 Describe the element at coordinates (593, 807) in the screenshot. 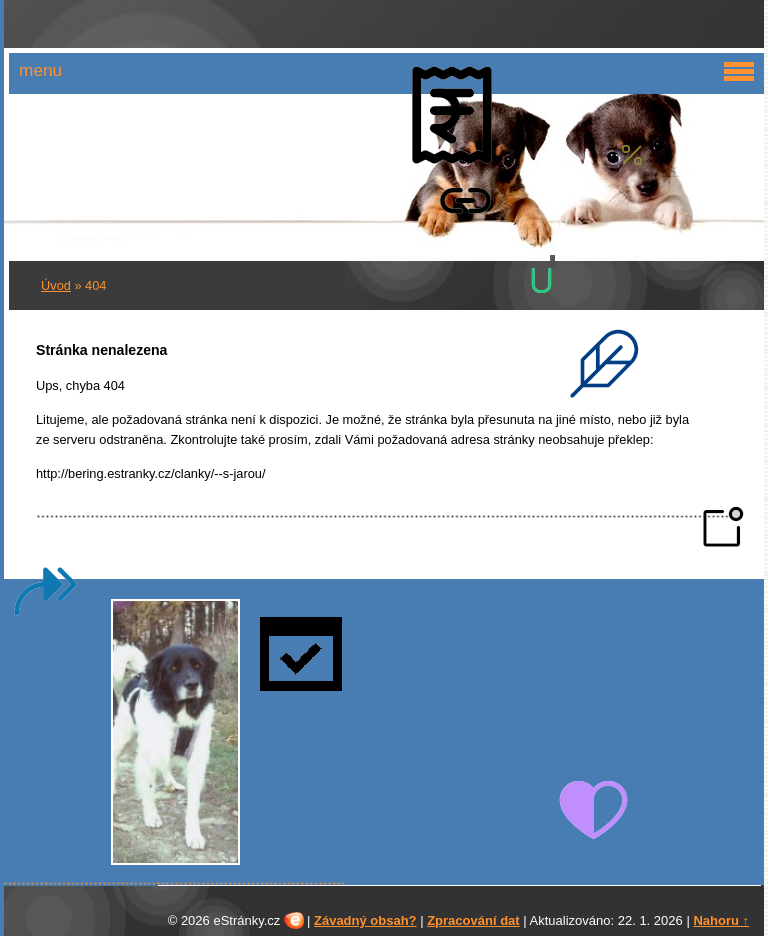

I see `indicates partial like or favorite status` at that location.